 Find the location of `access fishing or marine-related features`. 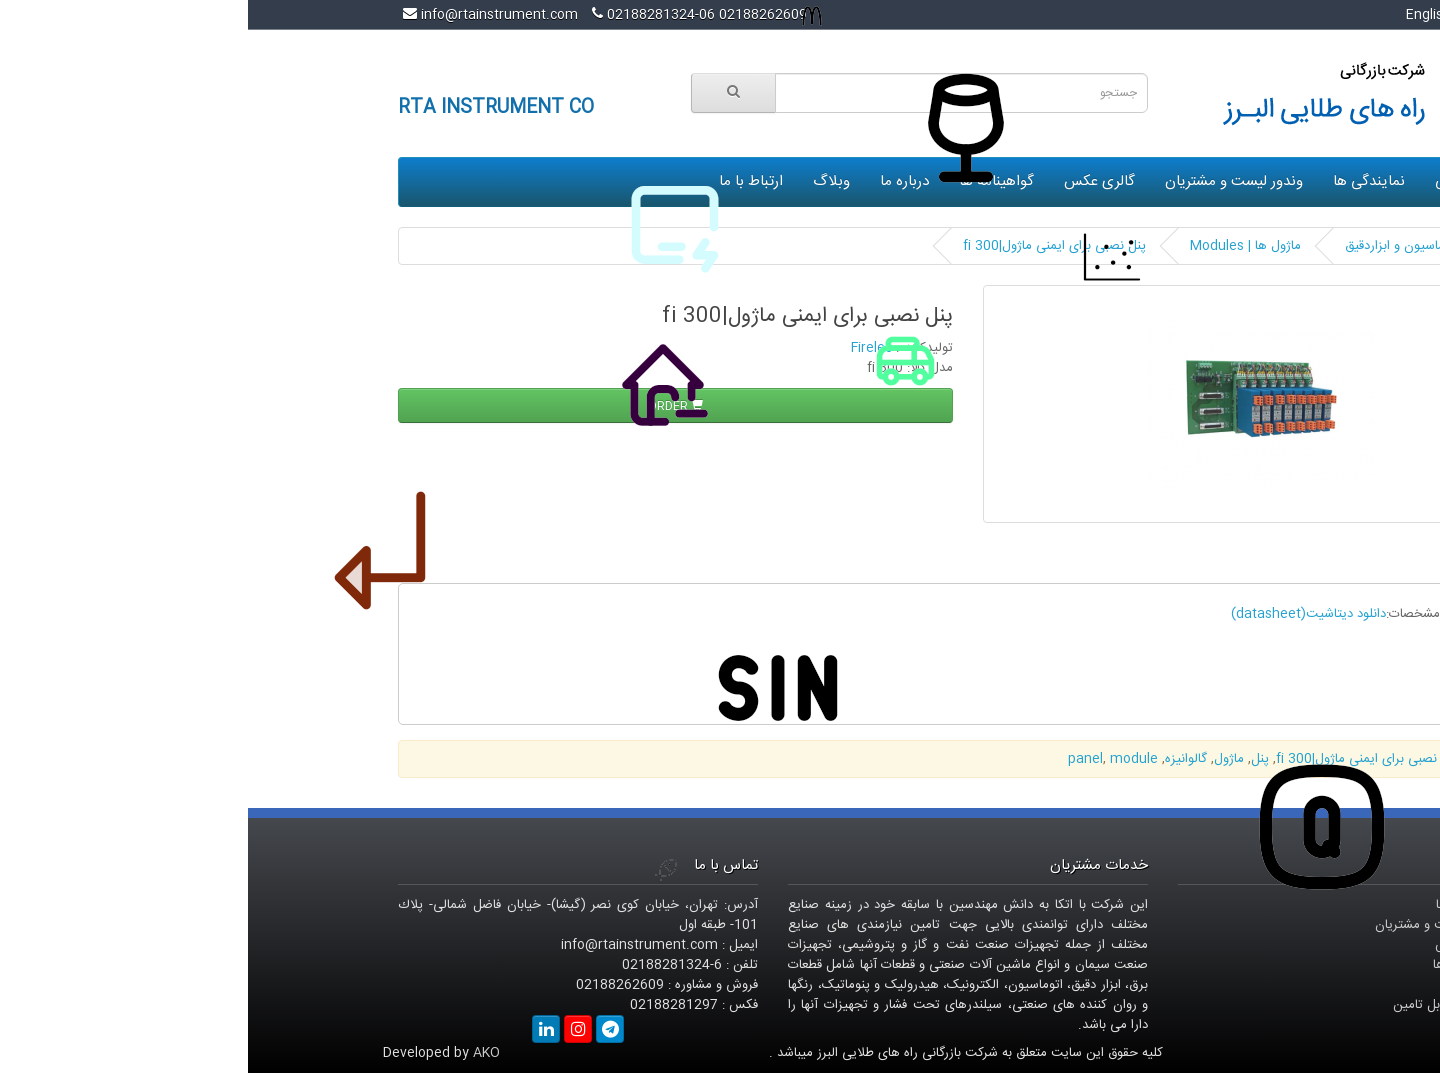

access fishing or marine-related features is located at coordinates (666, 869).